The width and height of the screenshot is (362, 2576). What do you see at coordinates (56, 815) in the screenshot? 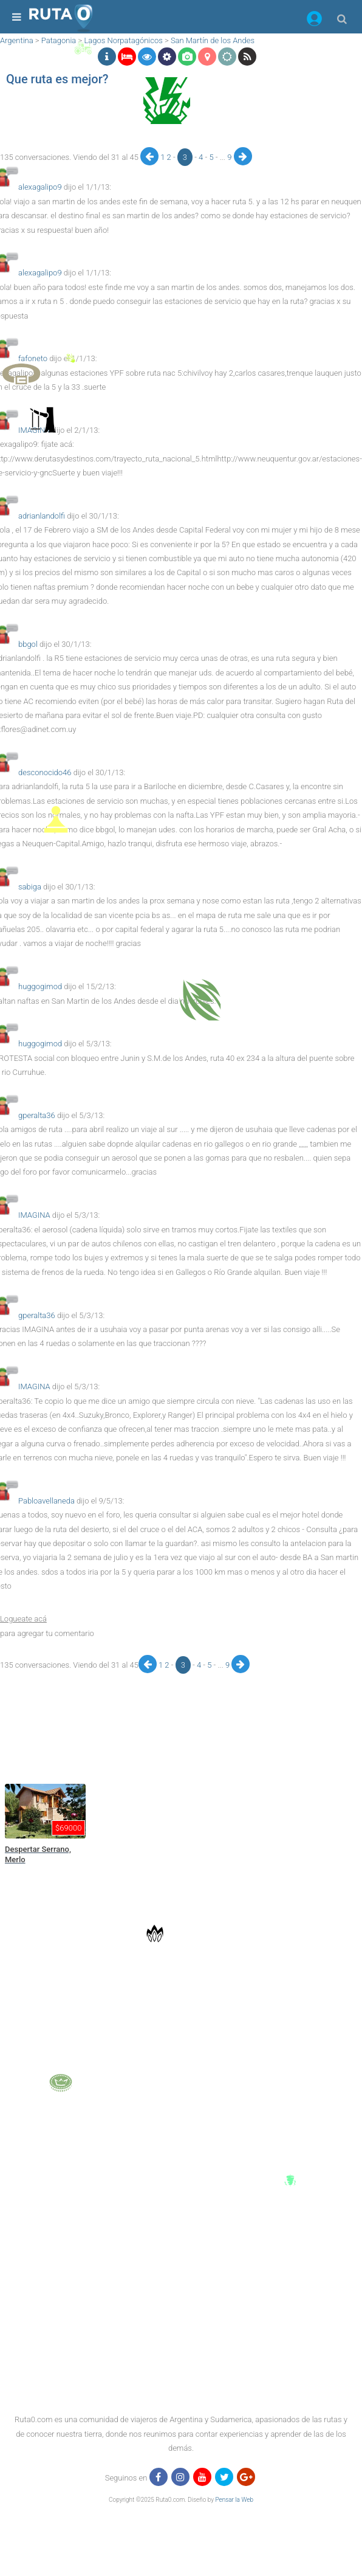
I see `play chess or start a chess game` at bounding box center [56, 815].